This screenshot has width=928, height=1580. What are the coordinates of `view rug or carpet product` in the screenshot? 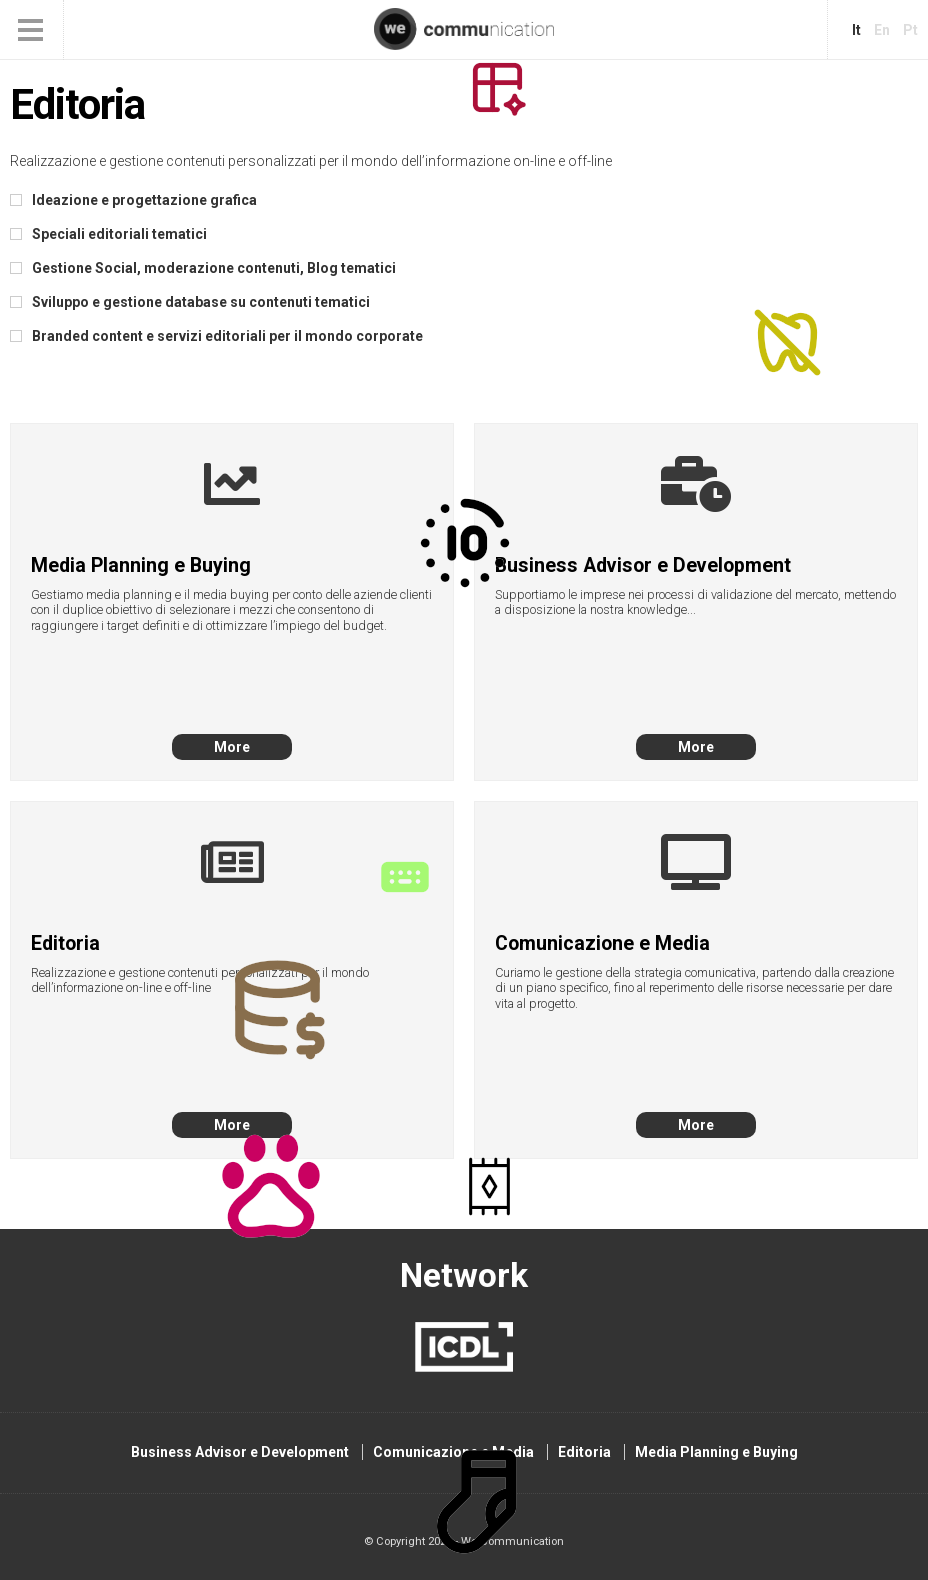 It's located at (489, 1186).